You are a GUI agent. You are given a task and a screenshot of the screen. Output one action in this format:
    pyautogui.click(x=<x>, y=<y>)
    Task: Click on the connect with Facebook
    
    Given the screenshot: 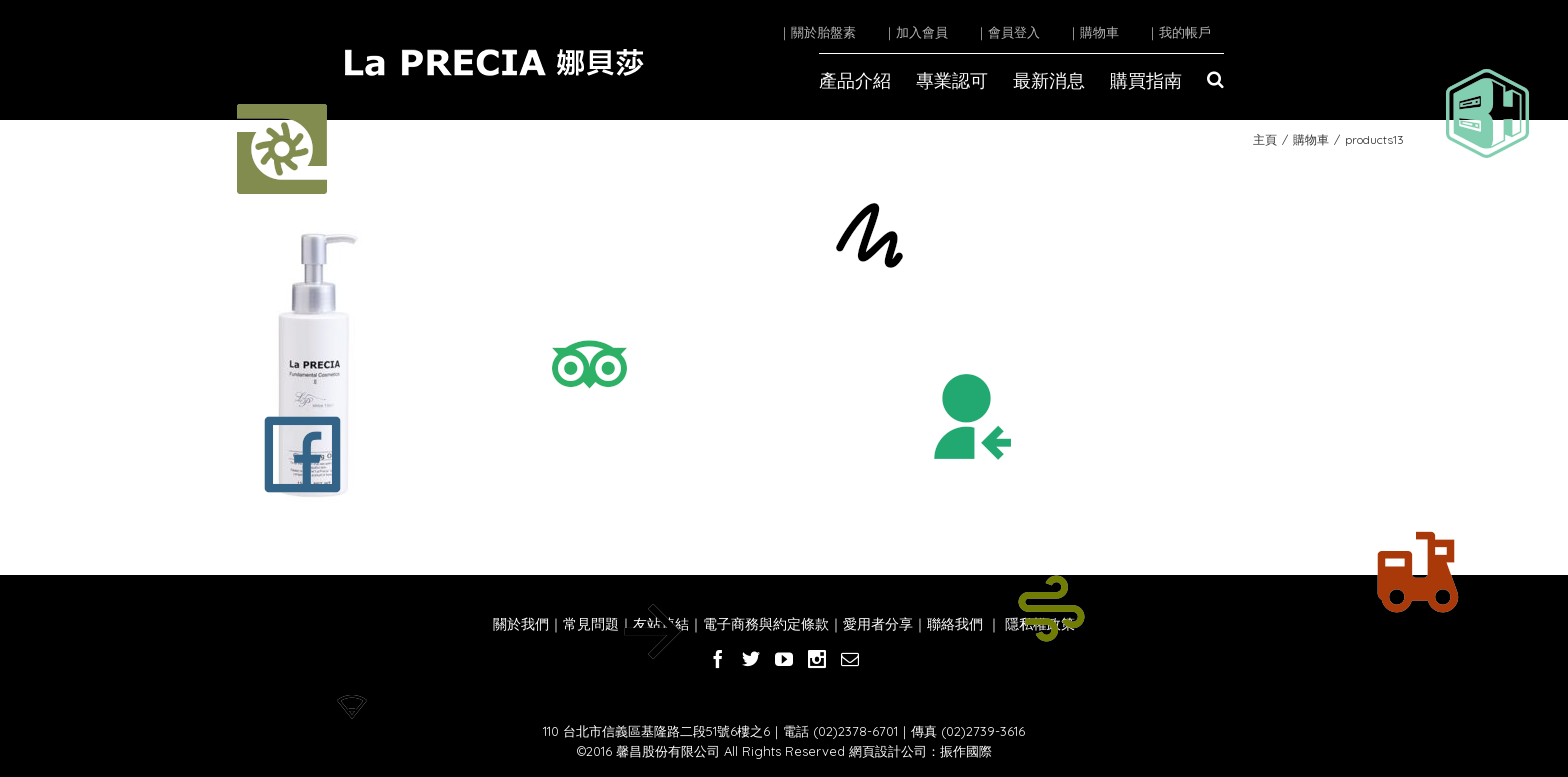 What is the action you would take?
    pyautogui.click(x=302, y=454)
    